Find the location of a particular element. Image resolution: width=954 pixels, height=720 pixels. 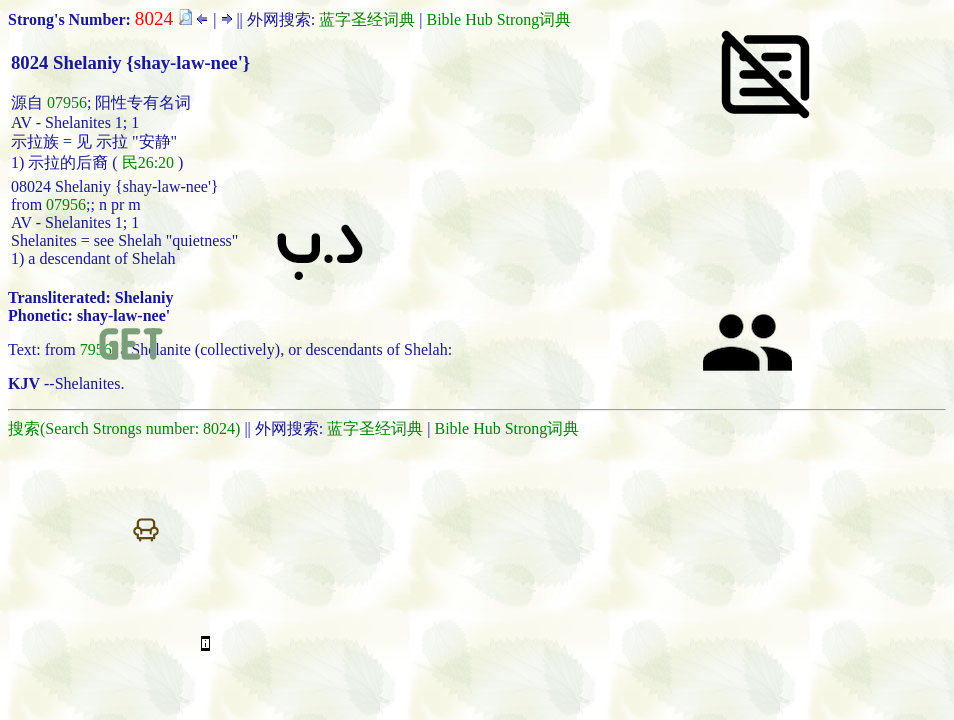

article or document unavailable is located at coordinates (765, 74).